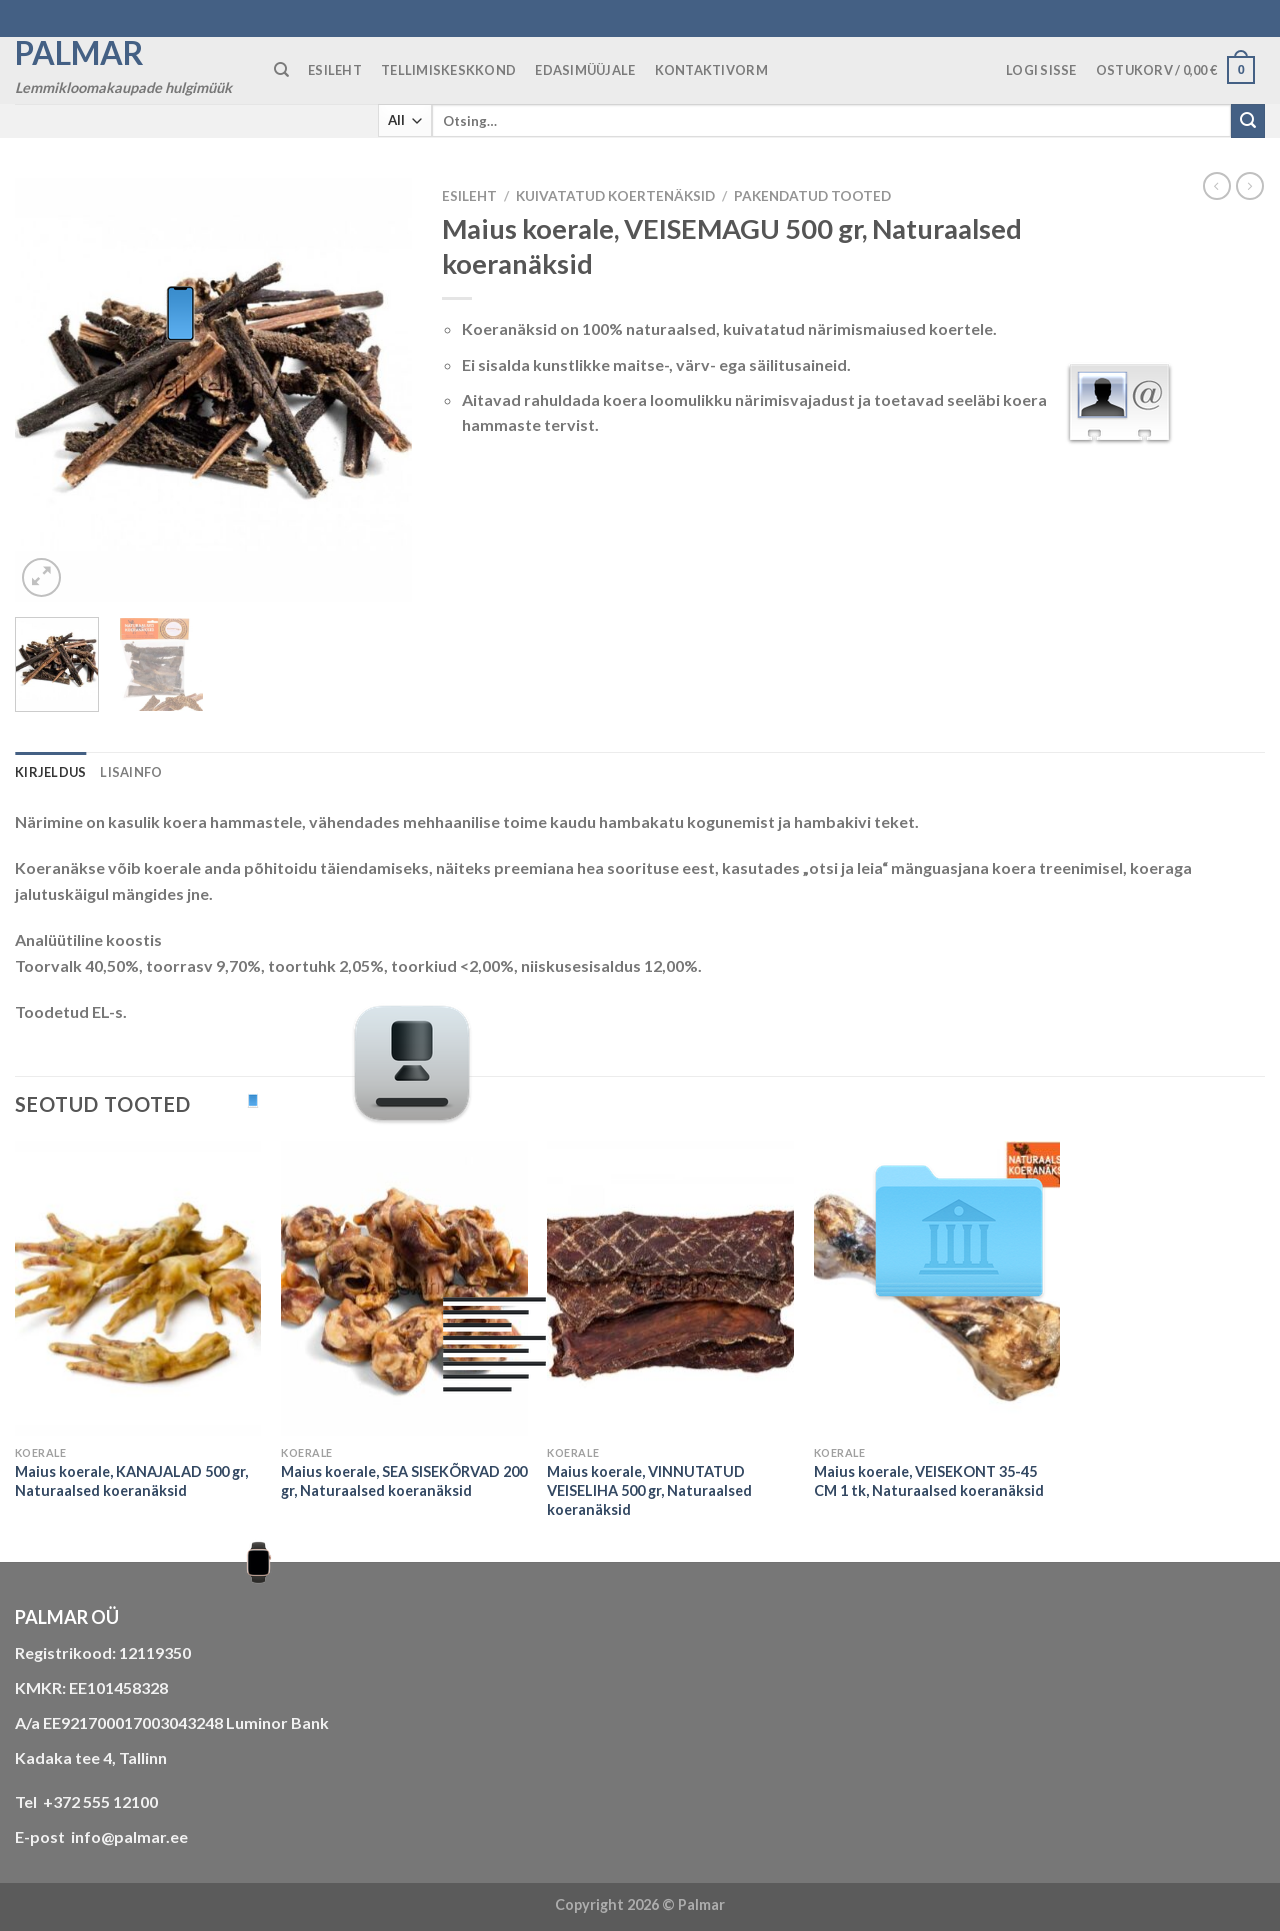 The width and height of the screenshot is (1280, 1931). Describe the element at coordinates (1119, 402) in the screenshot. I see `open contacts app` at that location.